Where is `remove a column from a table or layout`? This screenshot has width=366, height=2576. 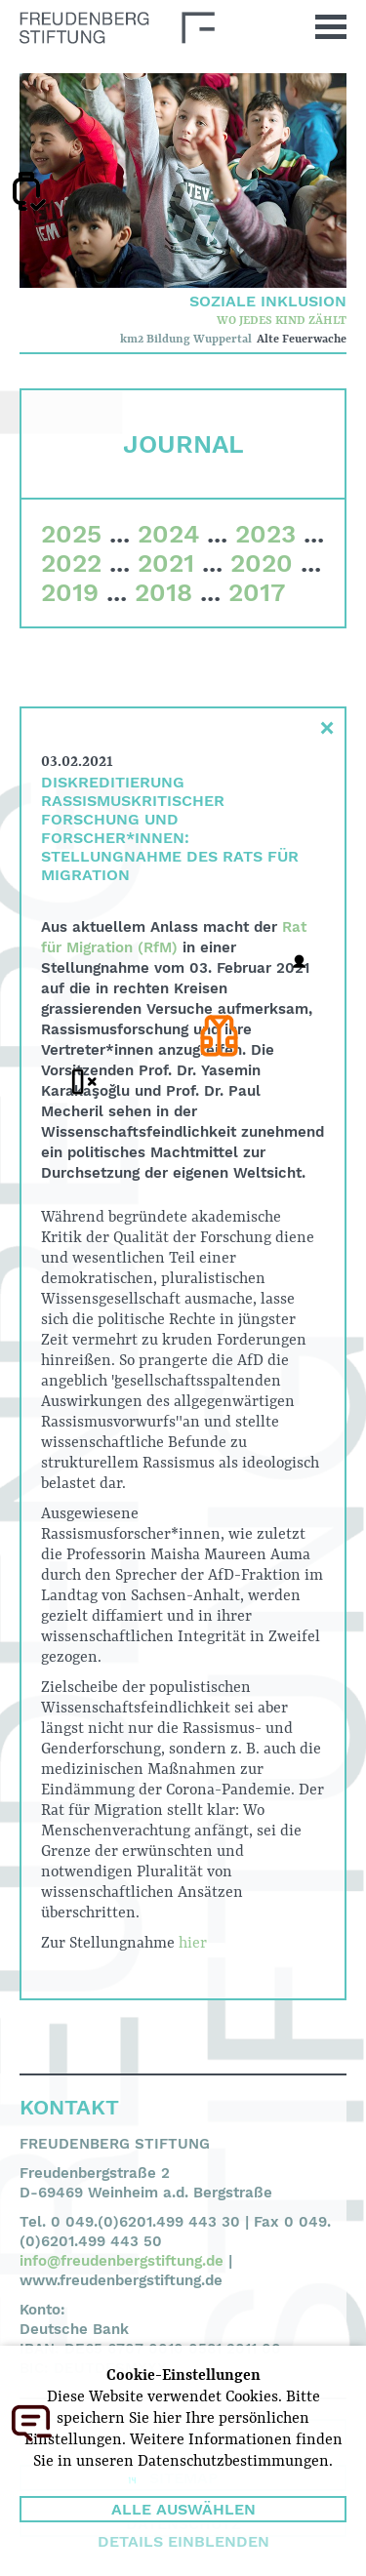
remove a column from a table or layout is located at coordinates (83, 1081).